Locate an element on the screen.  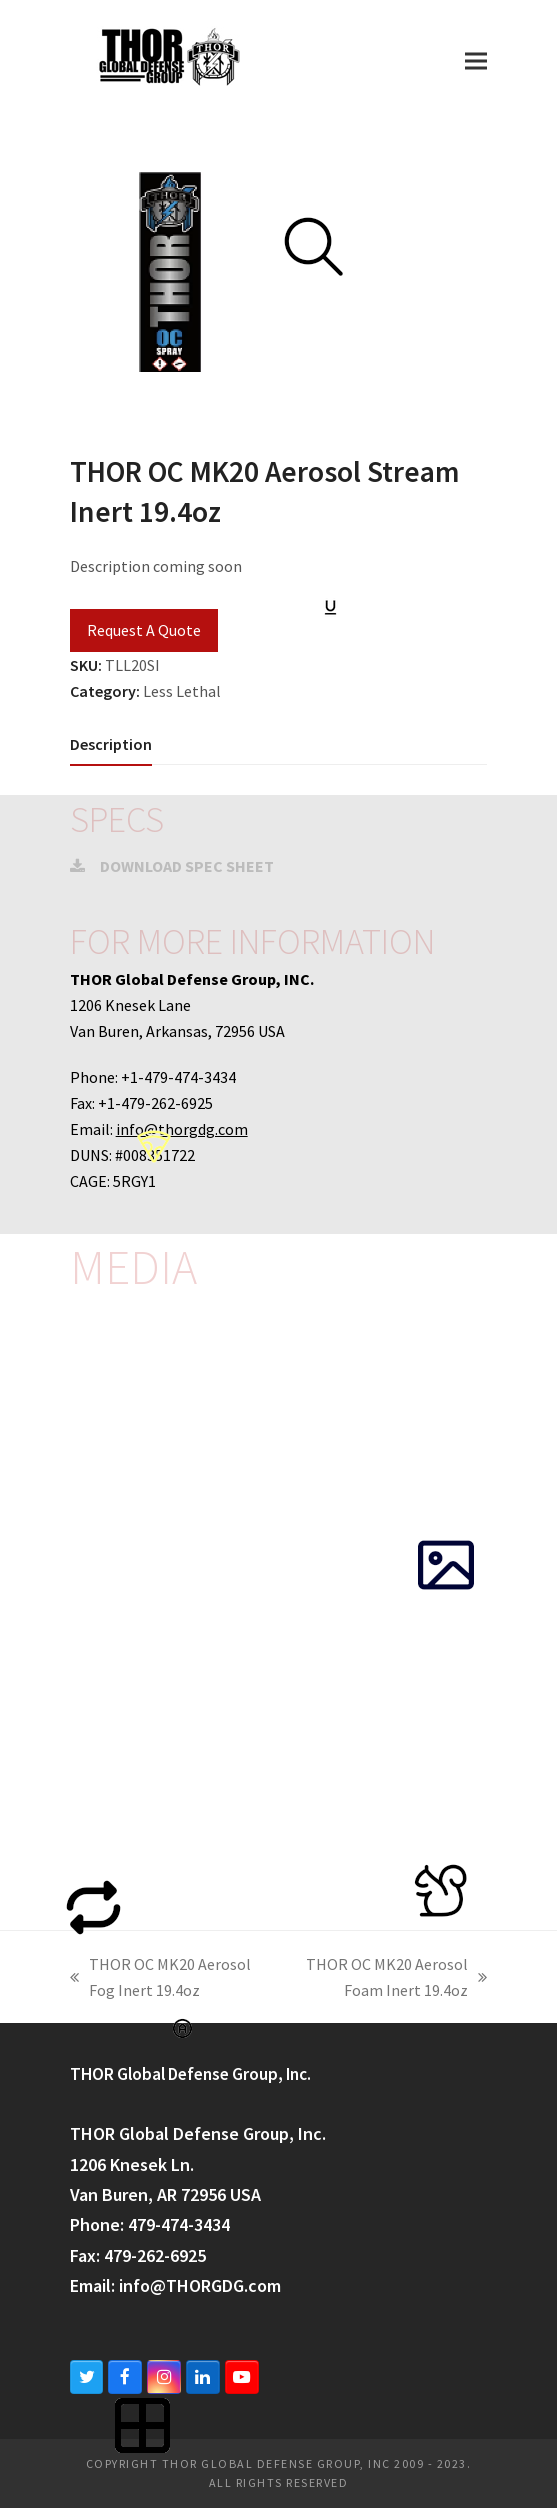
browse food delivery options is located at coordinates (154, 1146).